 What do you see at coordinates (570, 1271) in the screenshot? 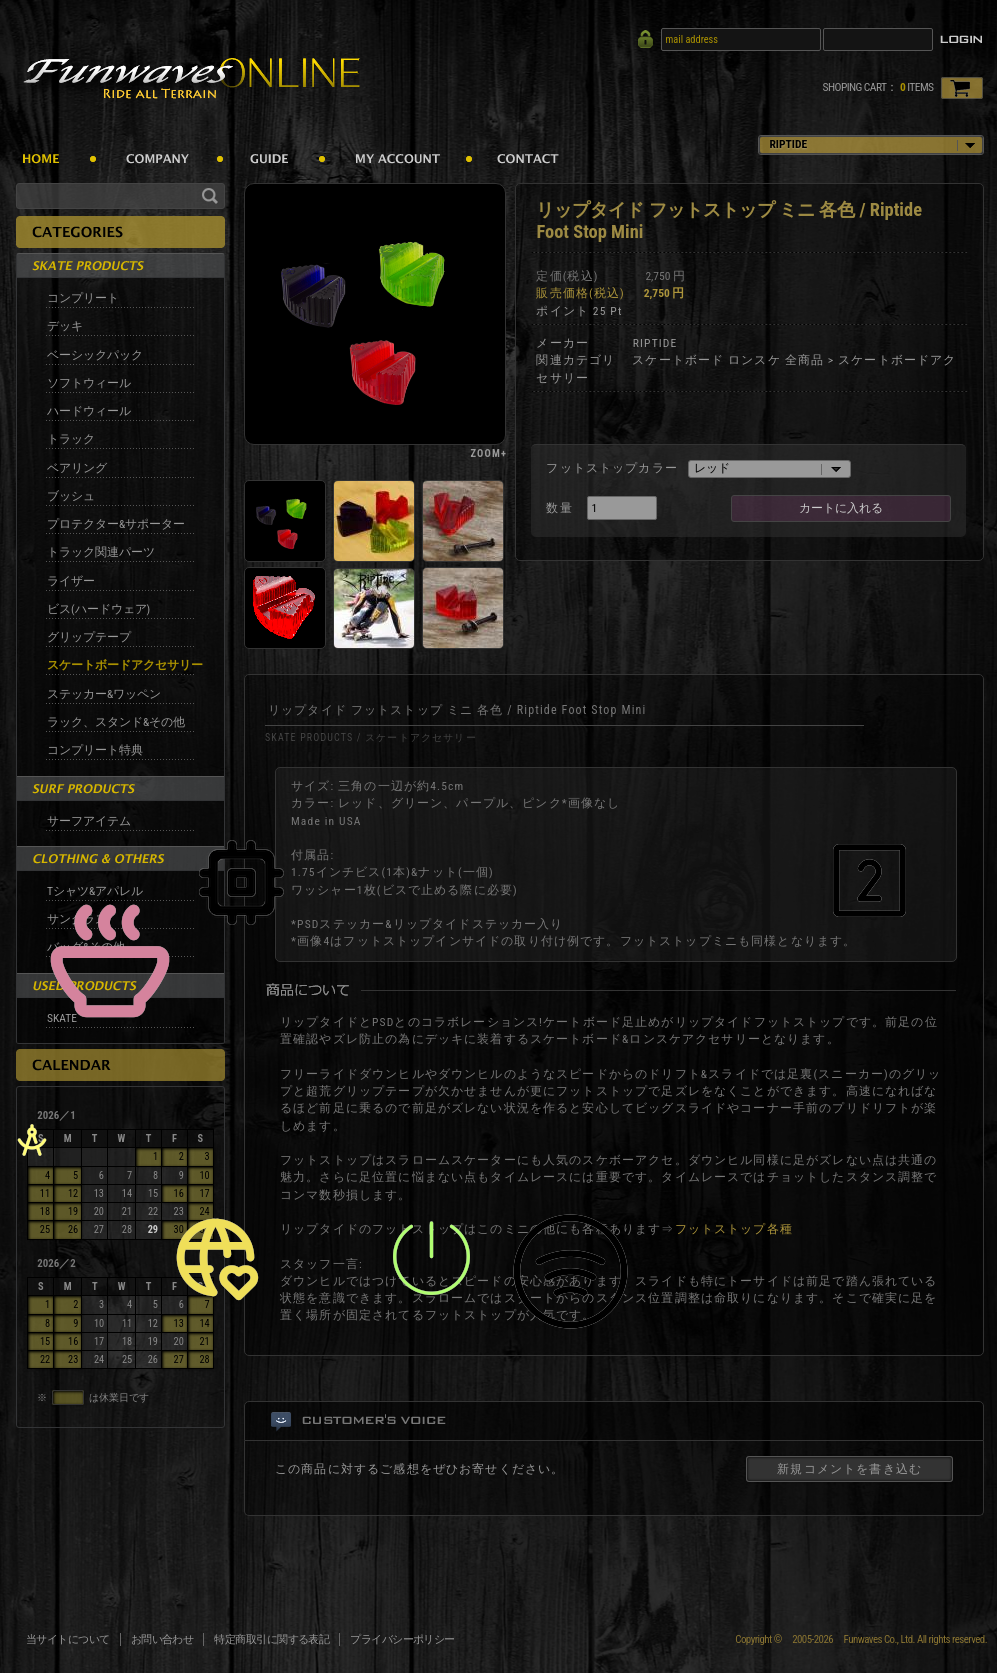
I see `open Spotify` at bounding box center [570, 1271].